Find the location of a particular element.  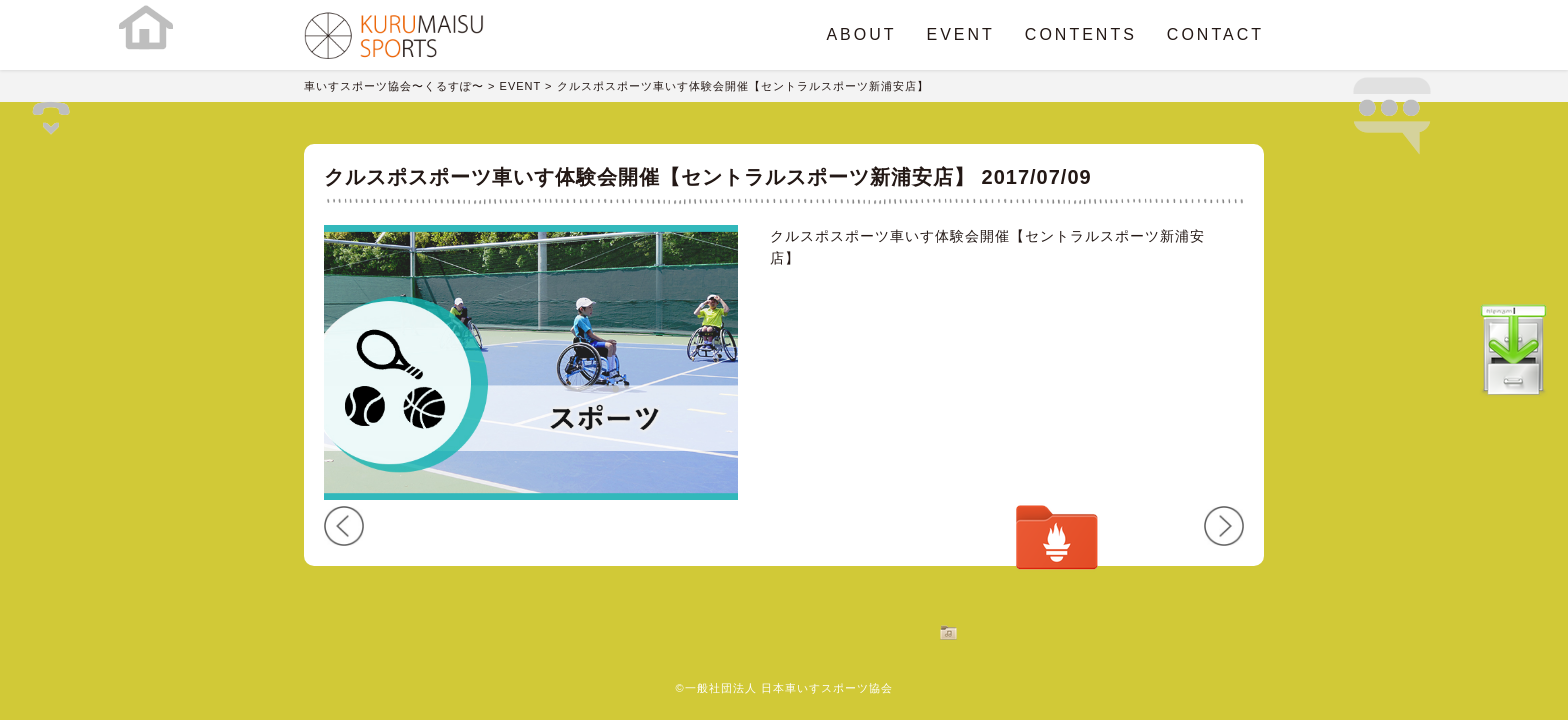

open prometheus monitoring project folder is located at coordinates (1056, 539).